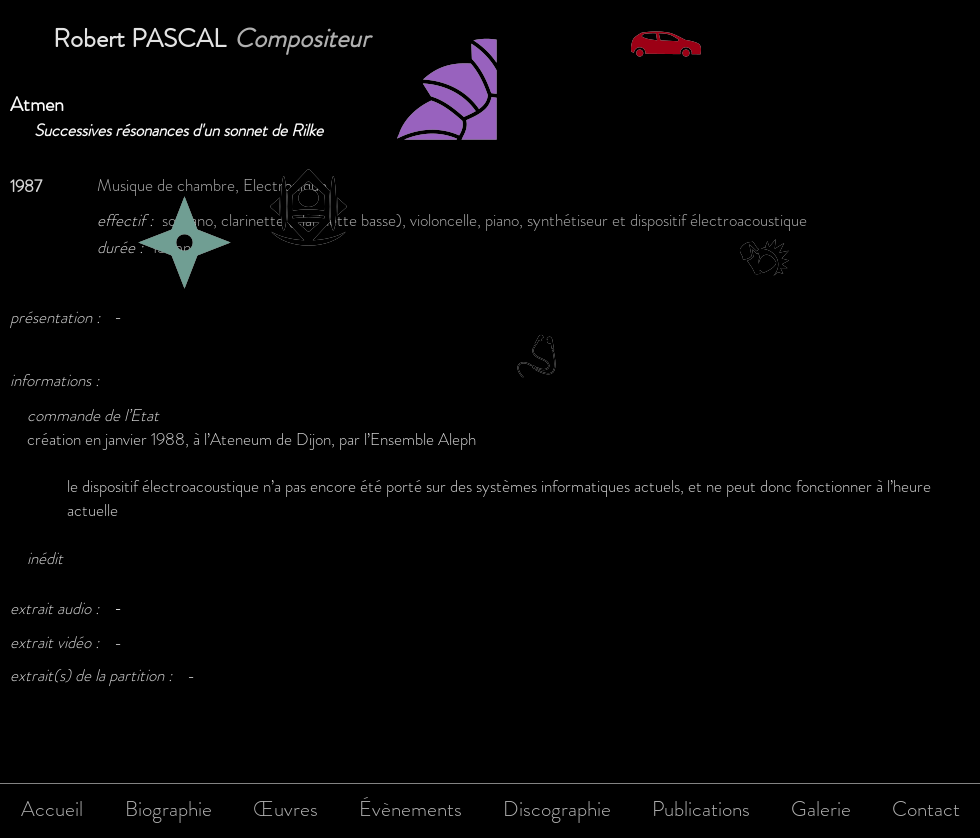  What do you see at coordinates (764, 257) in the screenshot?
I see `kick attack action in a game` at bounding box center [764, 257].